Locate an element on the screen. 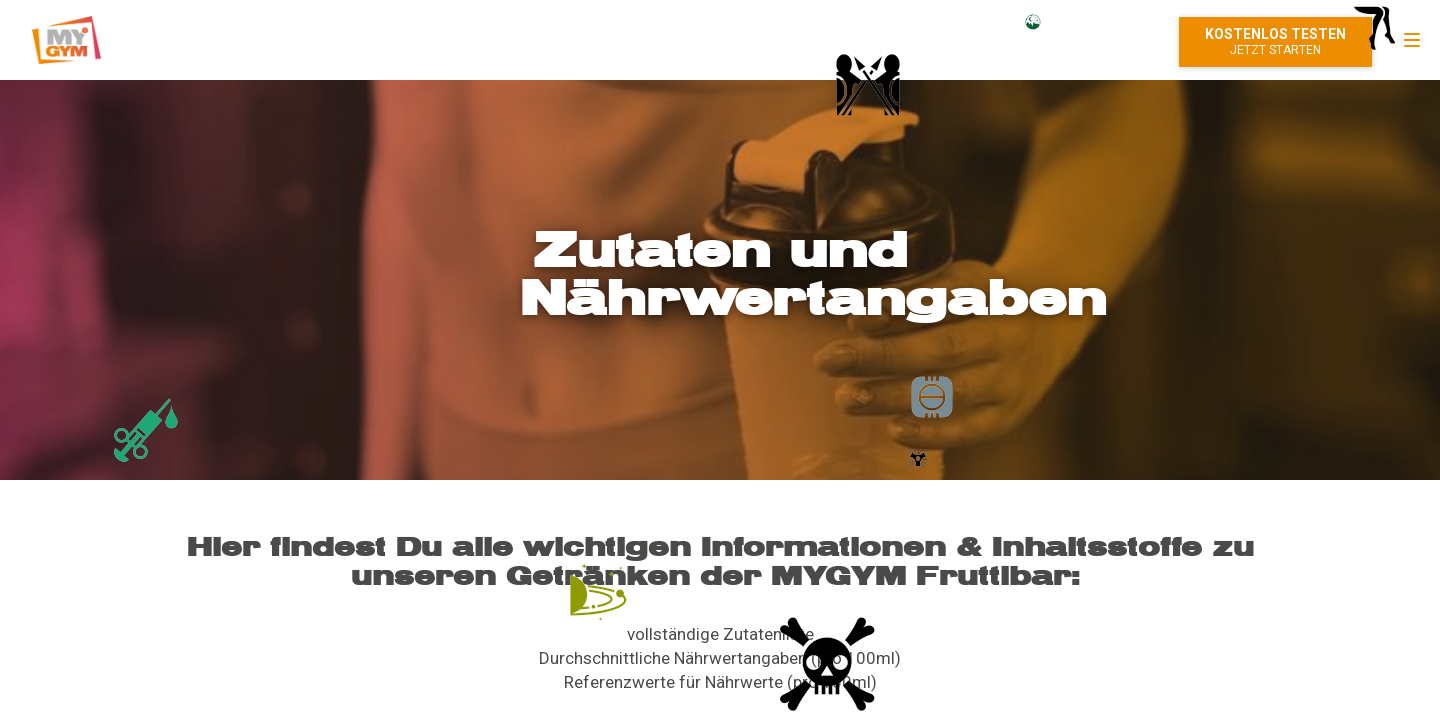 This screenshot has width=1440, height=720. guards or sentries protecting an area is located at coordinates (868, 84).